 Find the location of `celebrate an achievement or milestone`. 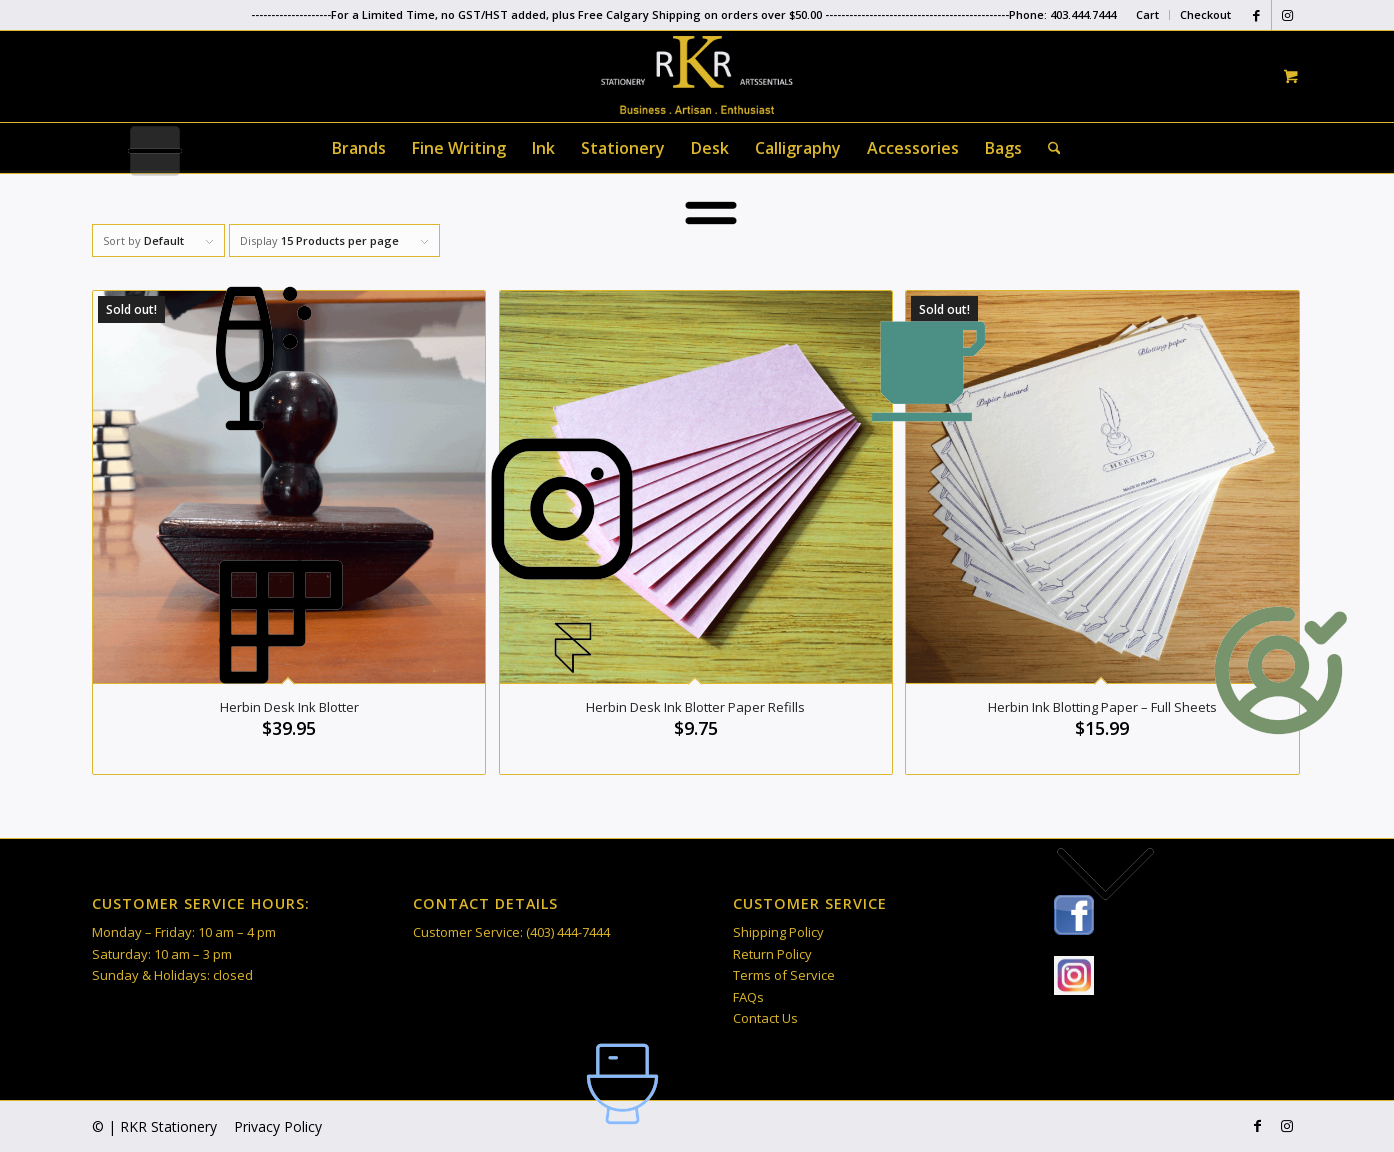

celebrate an achievement or milestone is located at coordinates (249, 358).